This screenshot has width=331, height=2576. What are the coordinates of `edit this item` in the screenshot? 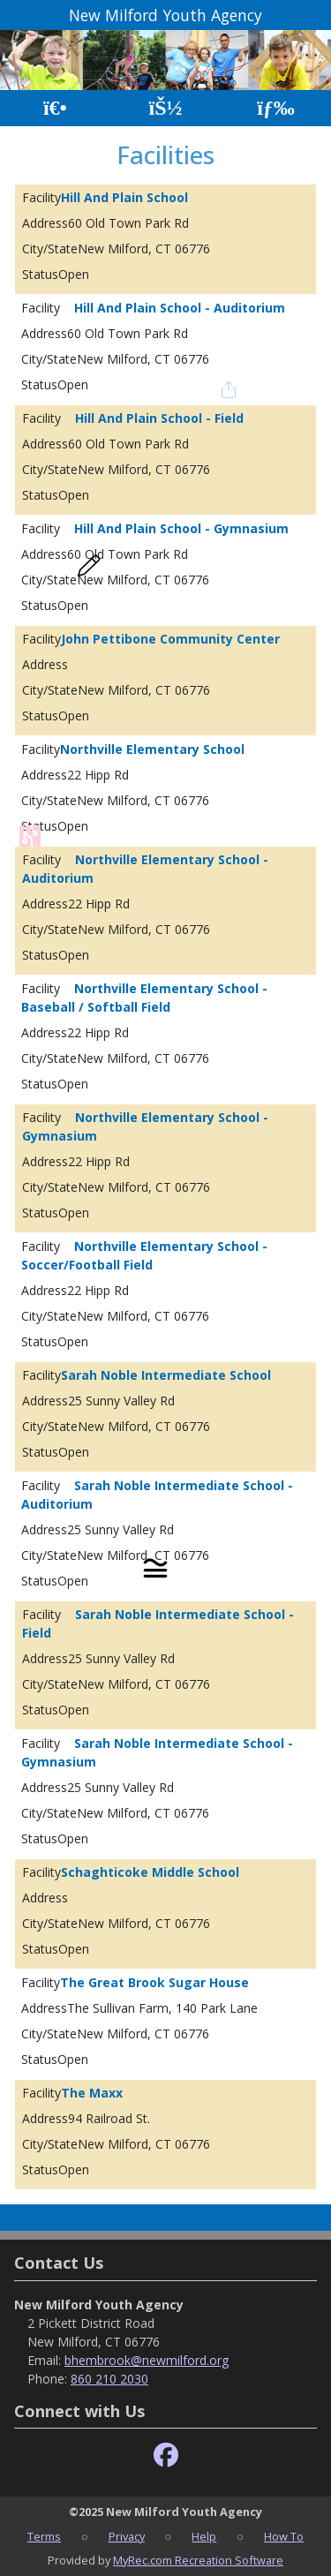 It's located at (88, 565).